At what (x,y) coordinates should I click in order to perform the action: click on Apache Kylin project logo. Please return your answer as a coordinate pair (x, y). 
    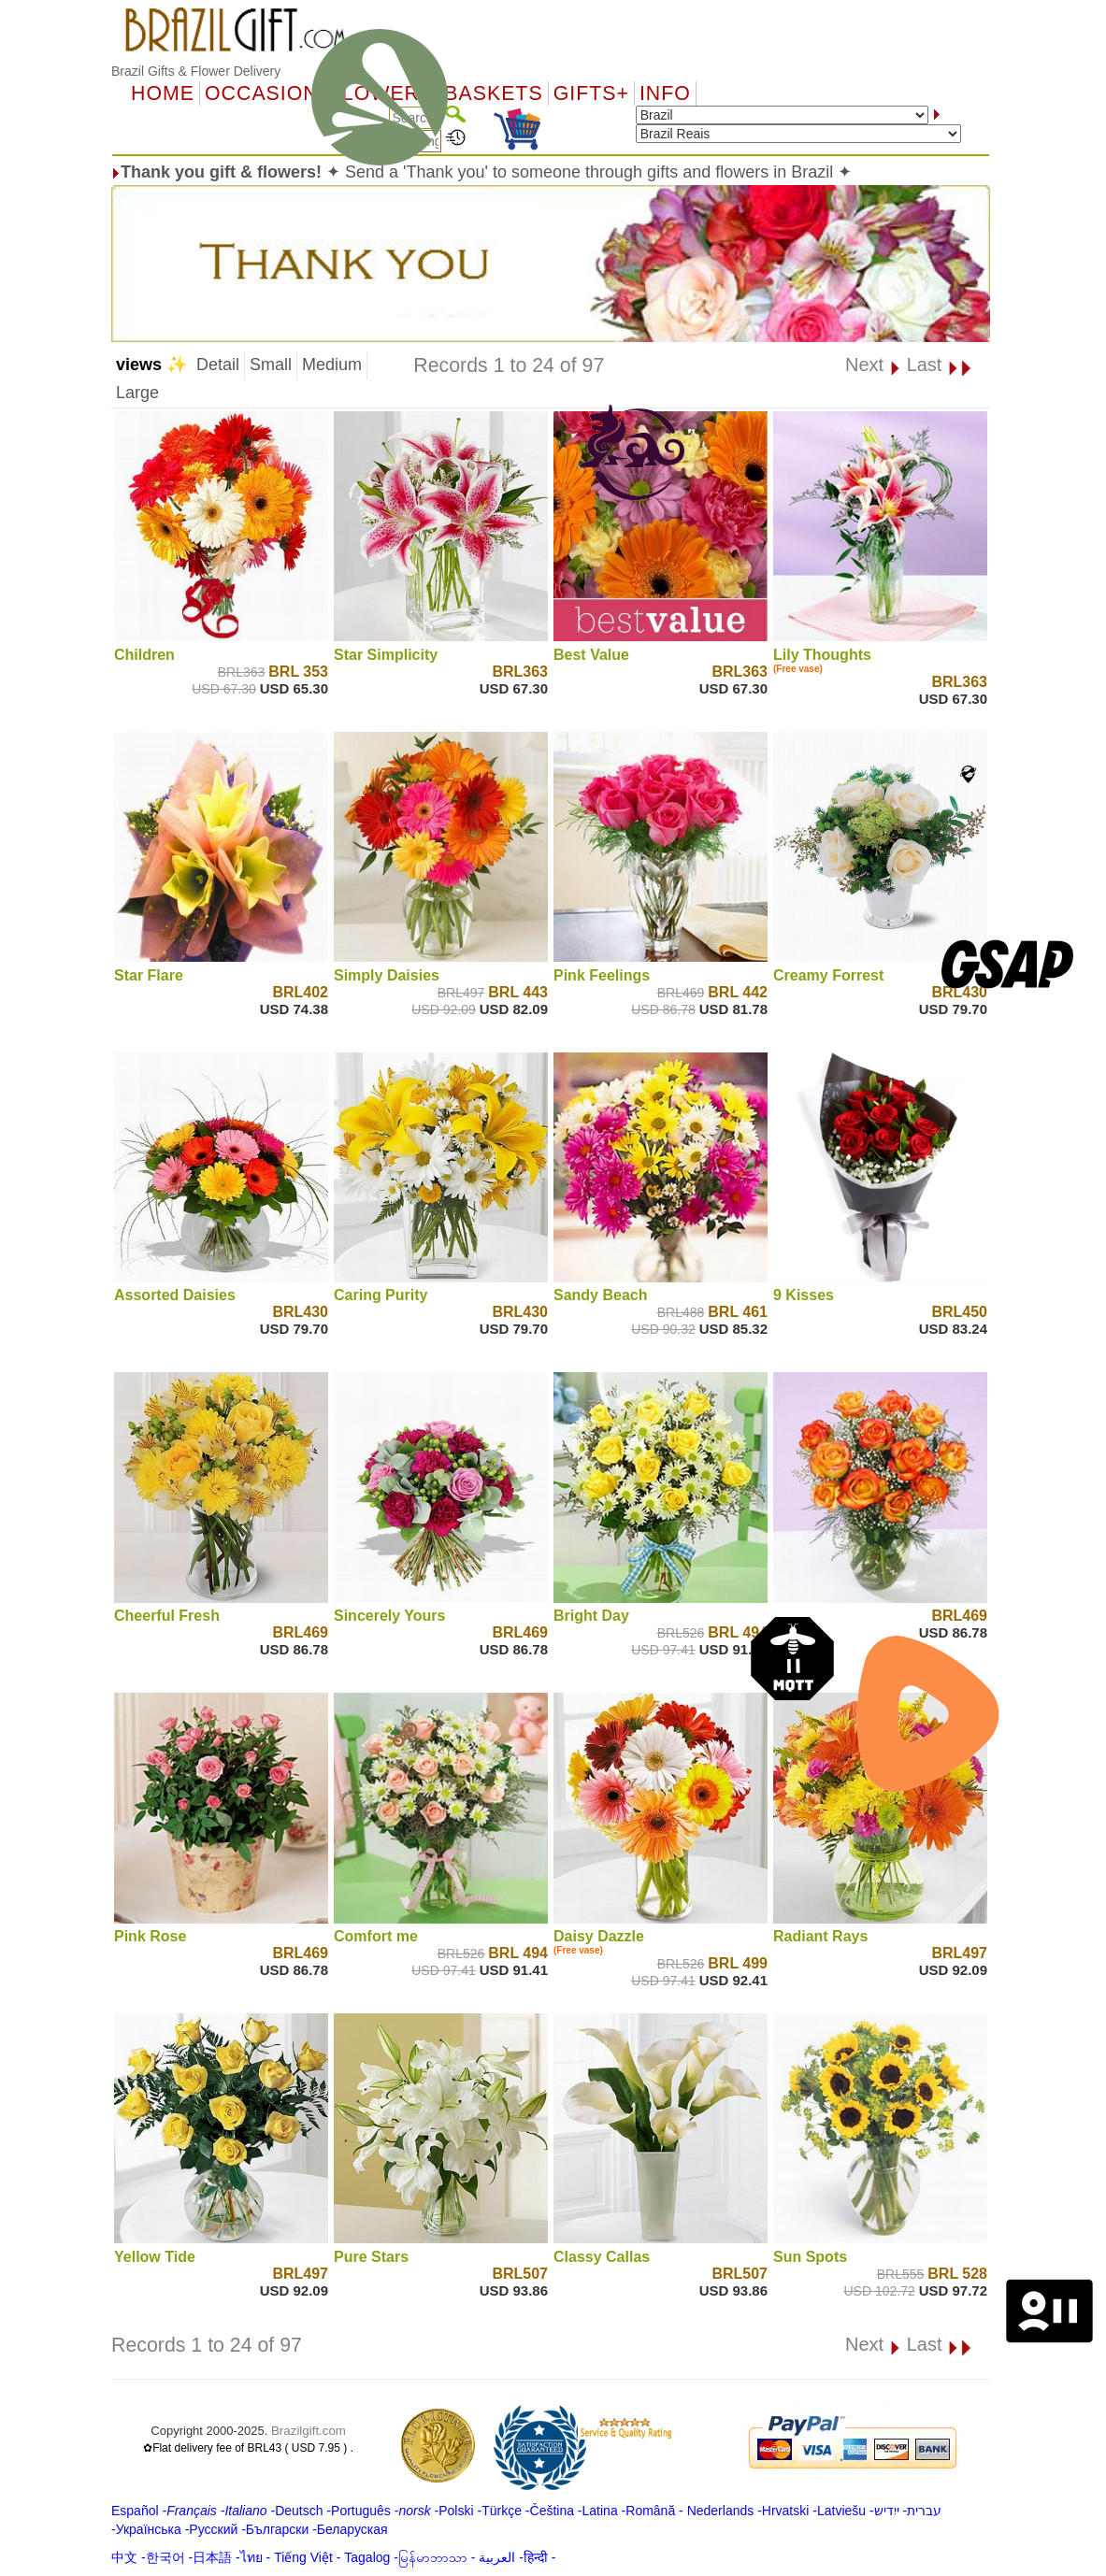
    Looking at the image, I should click on (632, 452).